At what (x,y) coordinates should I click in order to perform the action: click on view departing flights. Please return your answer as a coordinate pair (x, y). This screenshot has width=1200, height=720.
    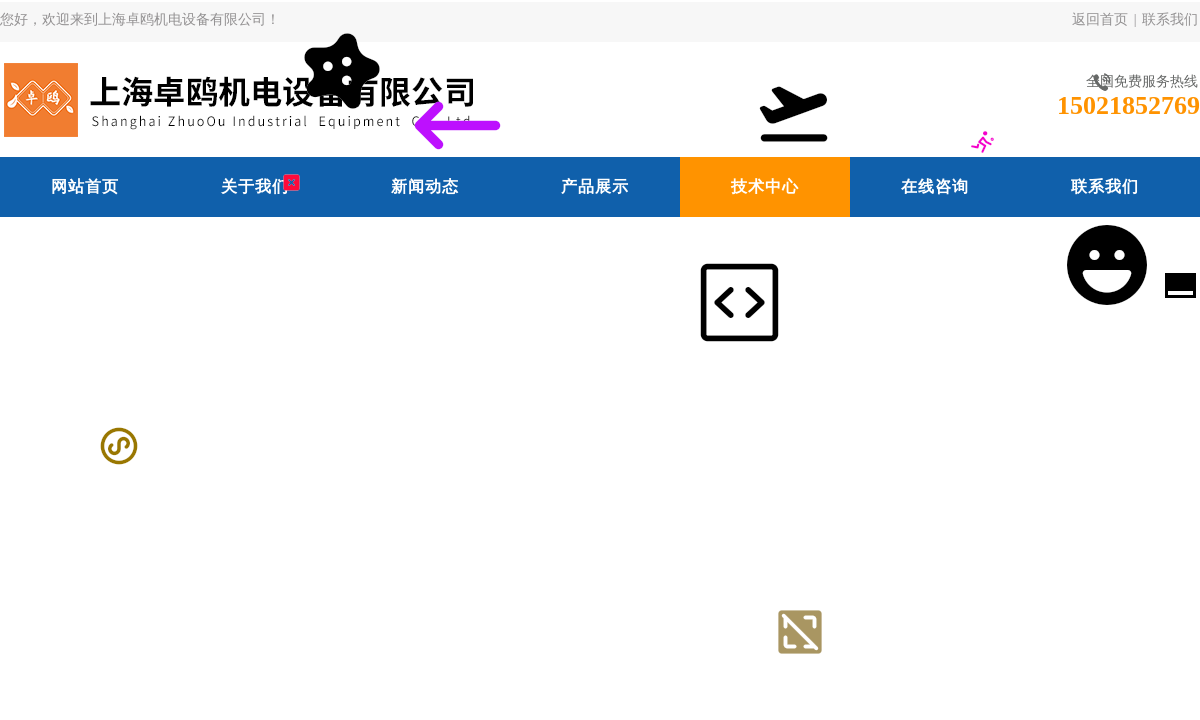
    Looking at the image, I should click on (794, 112).